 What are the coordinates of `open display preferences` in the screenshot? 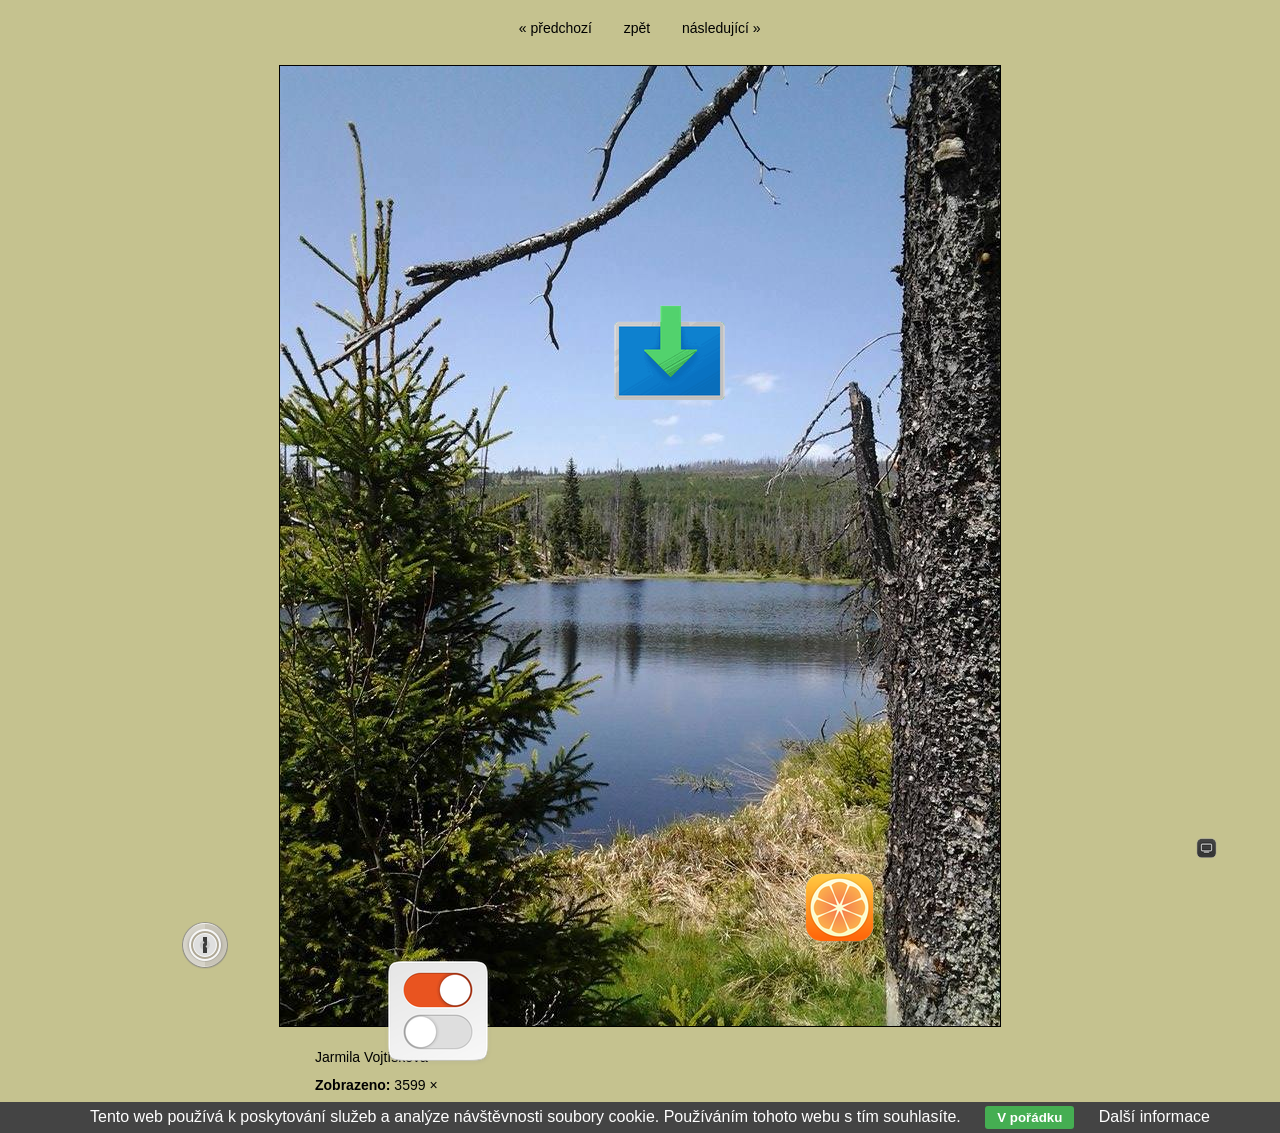 It's located at (1206, 848).